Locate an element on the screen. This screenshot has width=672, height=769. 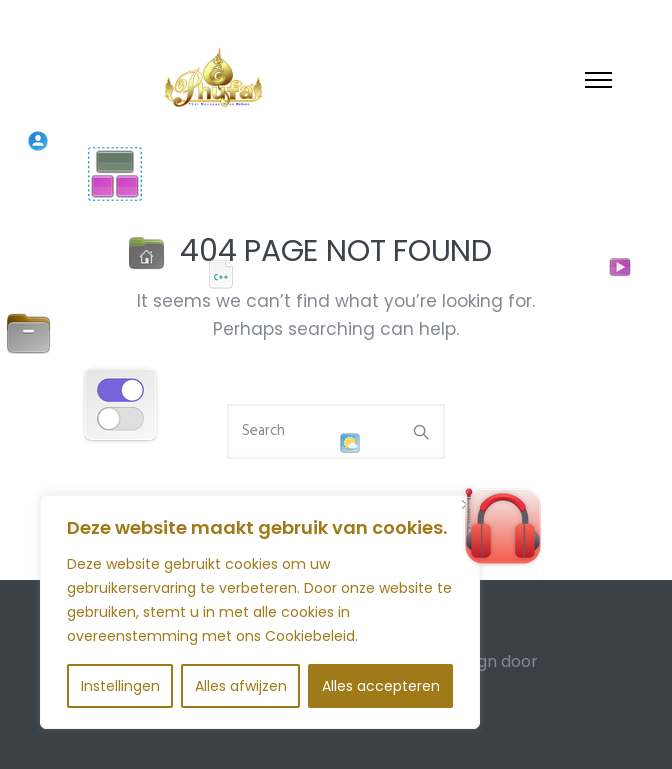
access your home folder is located at coordinates (146, 252).